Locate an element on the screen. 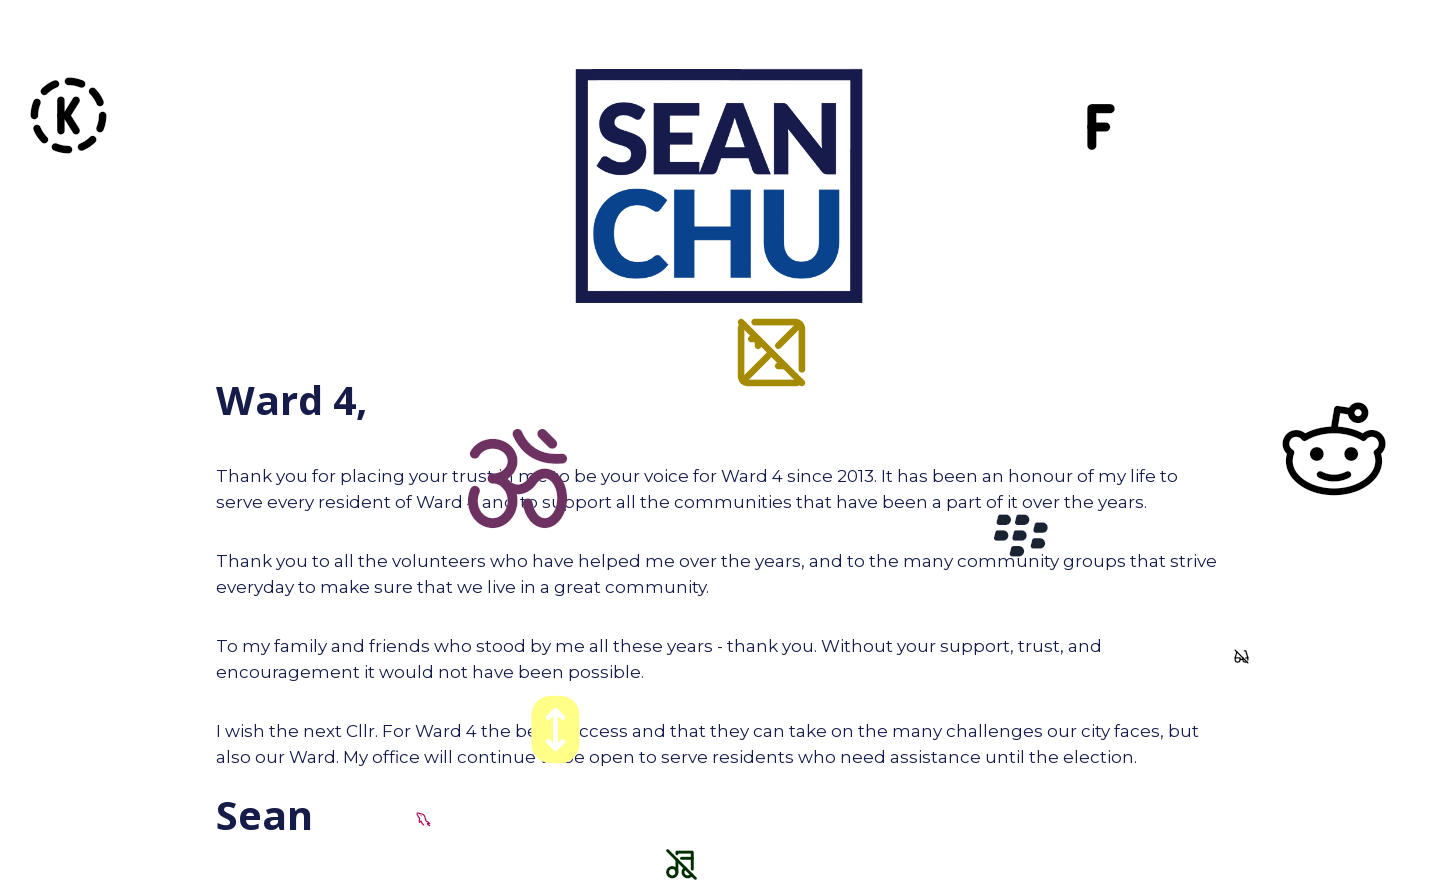  scroll up or down on the page is located at coordinates (555, 729).